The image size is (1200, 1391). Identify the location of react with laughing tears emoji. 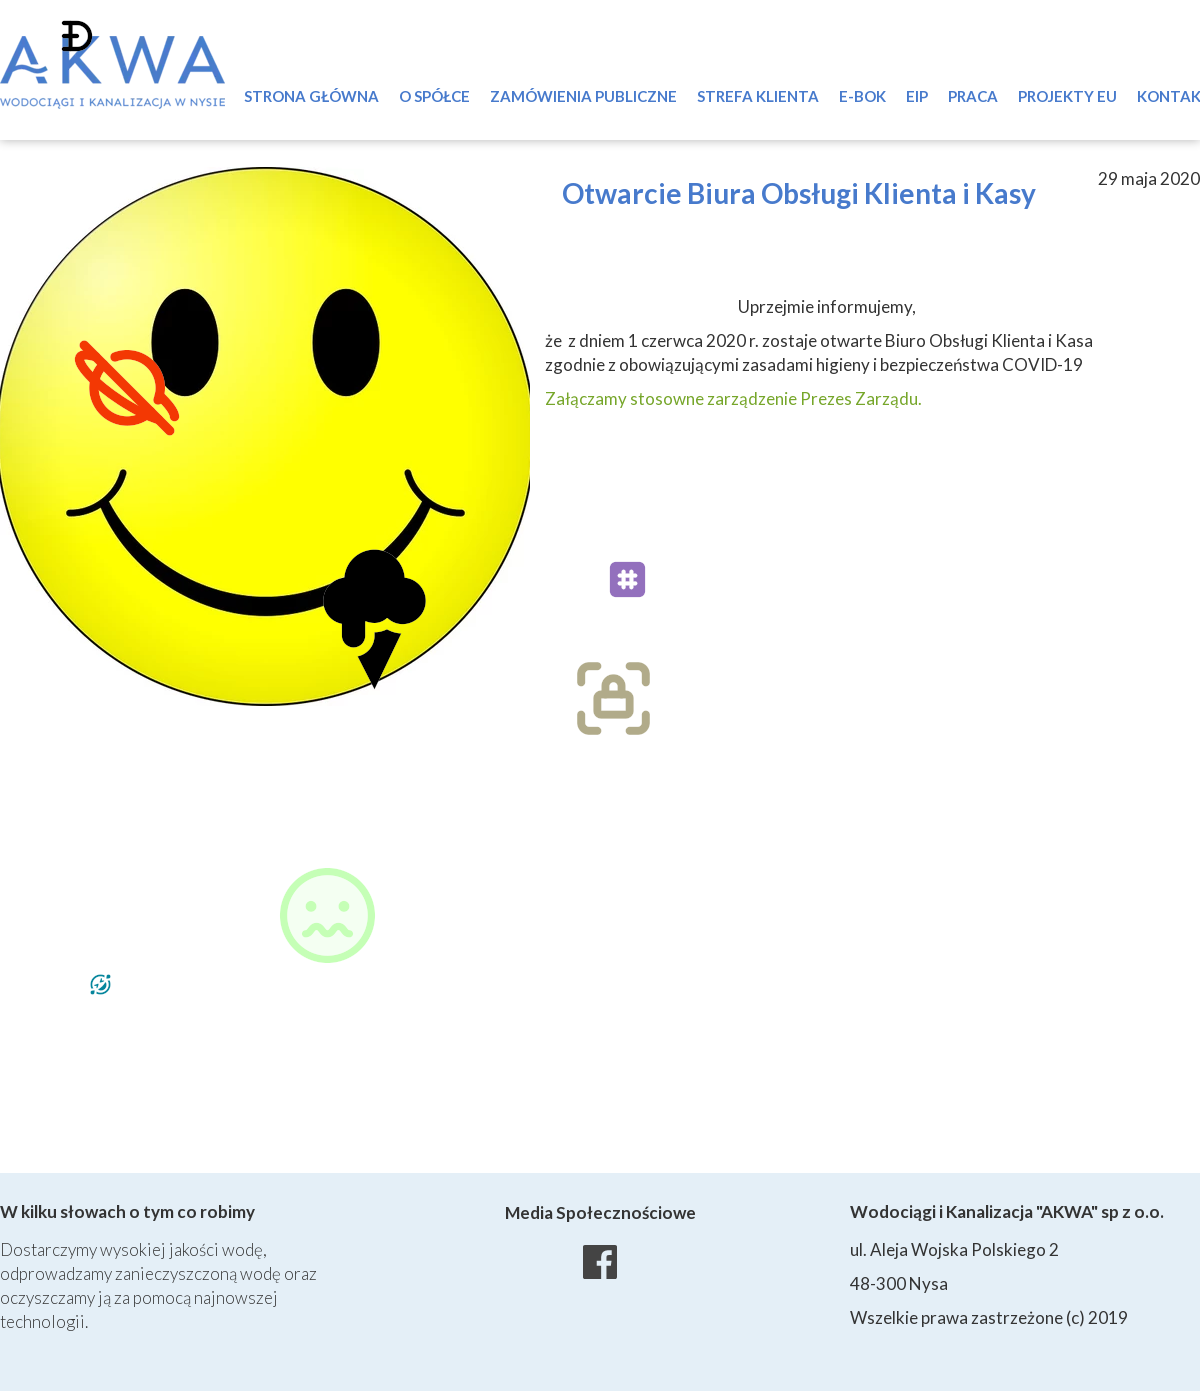
(100, 984).